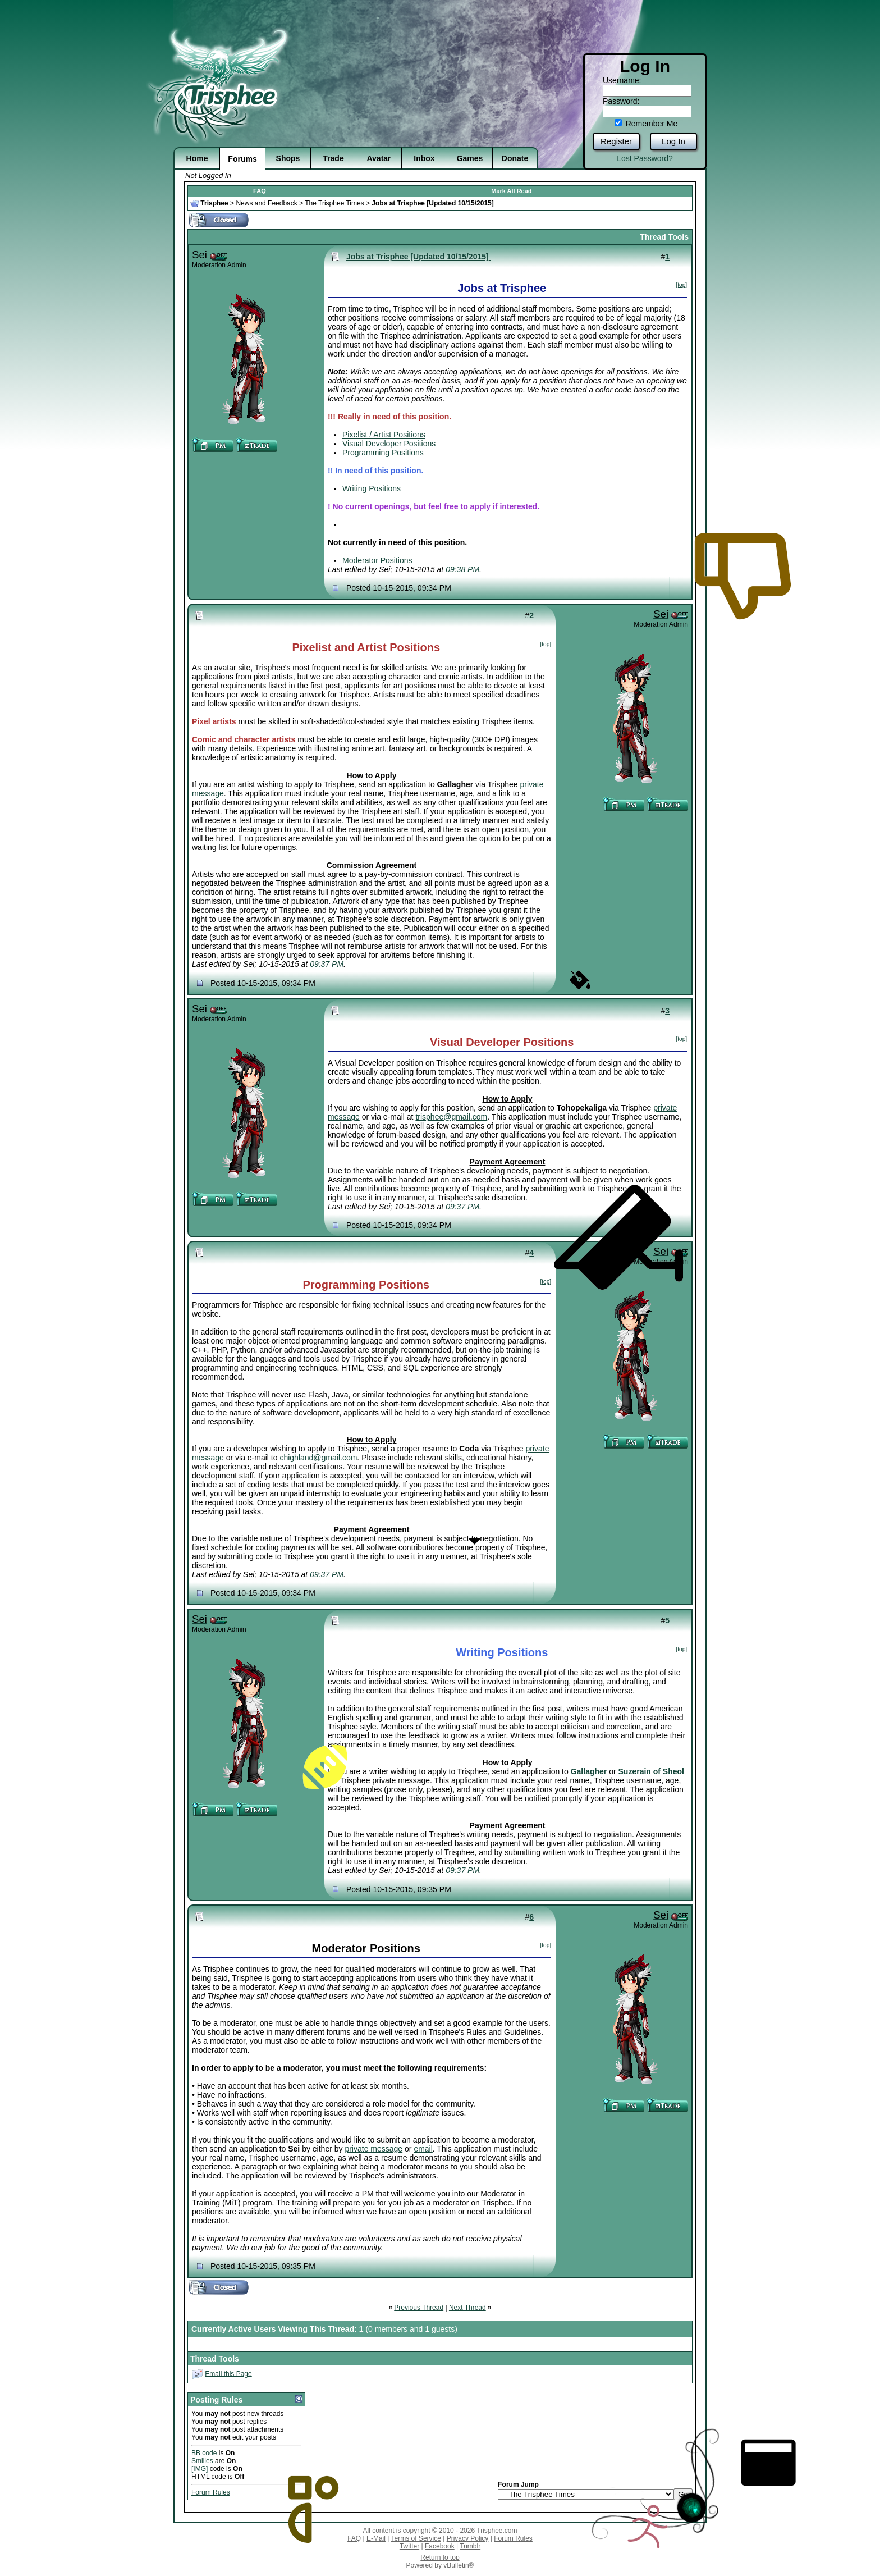  I want to click on radix ui component library logo, so click(311, 2509).